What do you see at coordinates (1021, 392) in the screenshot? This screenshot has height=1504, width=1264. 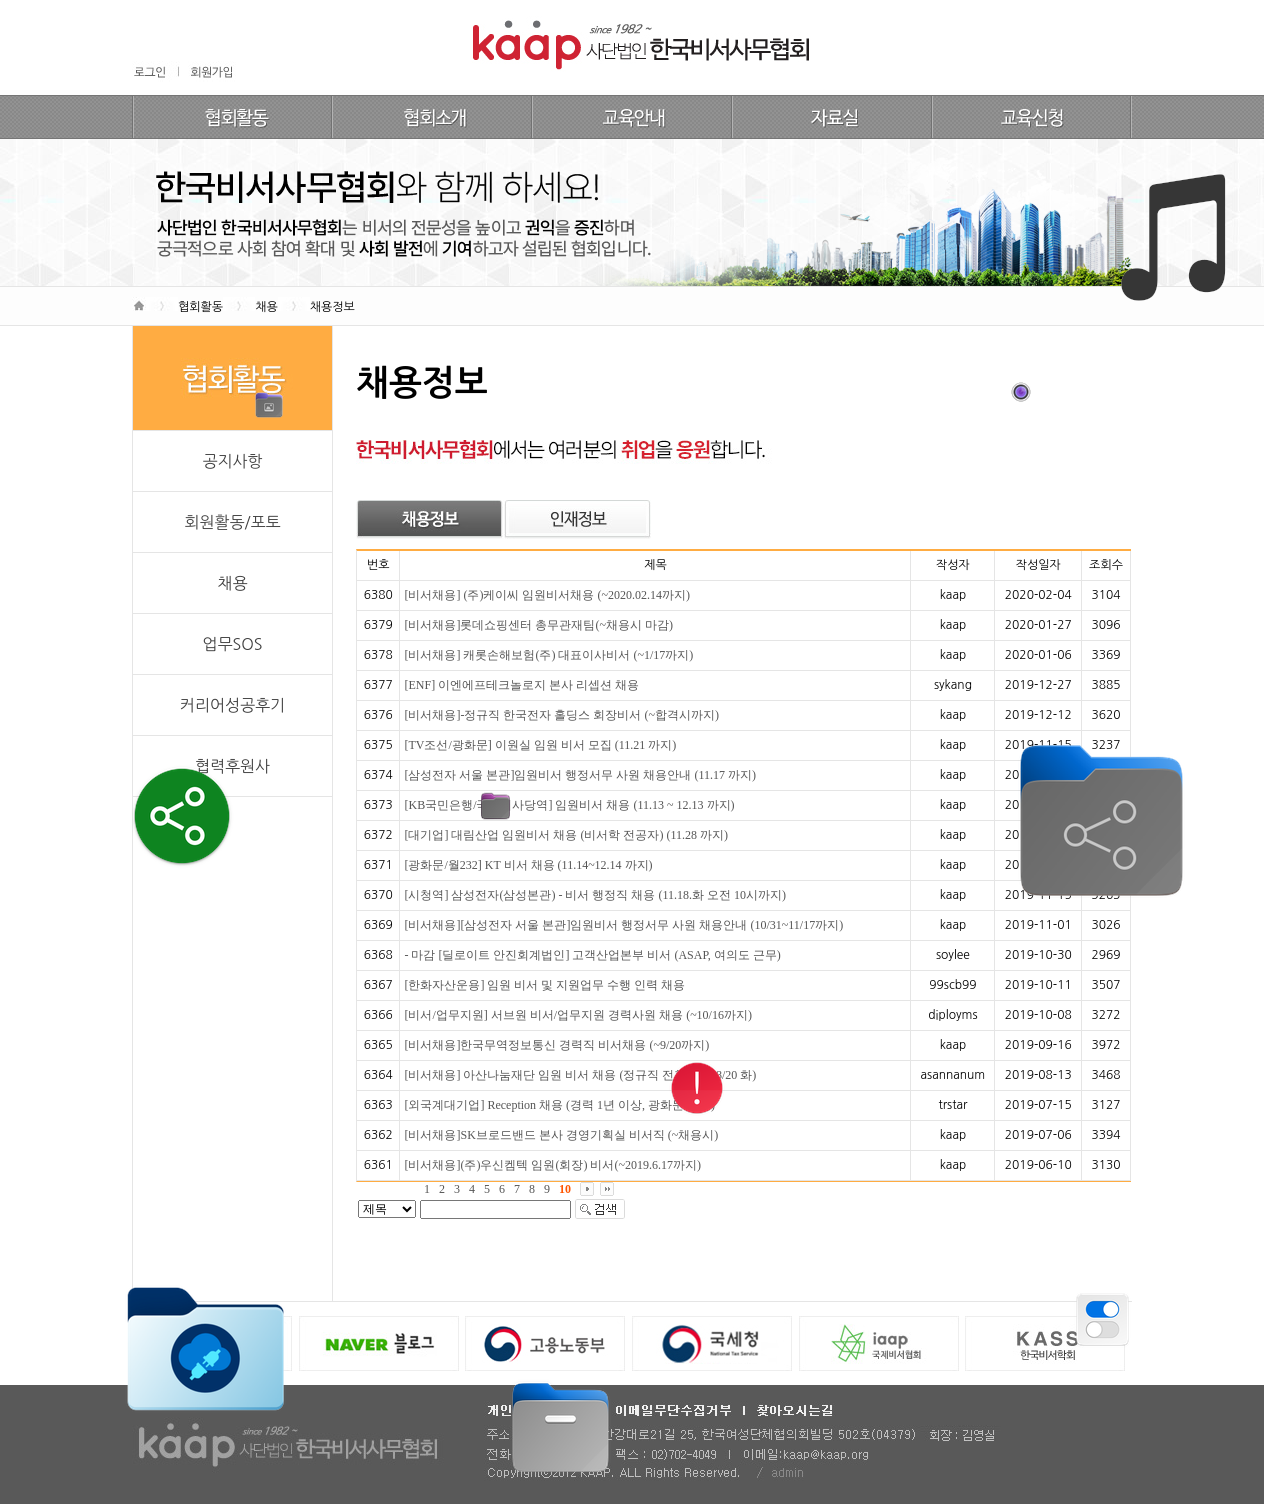 I see `open the camera app` at bounding box center [1021, 392].